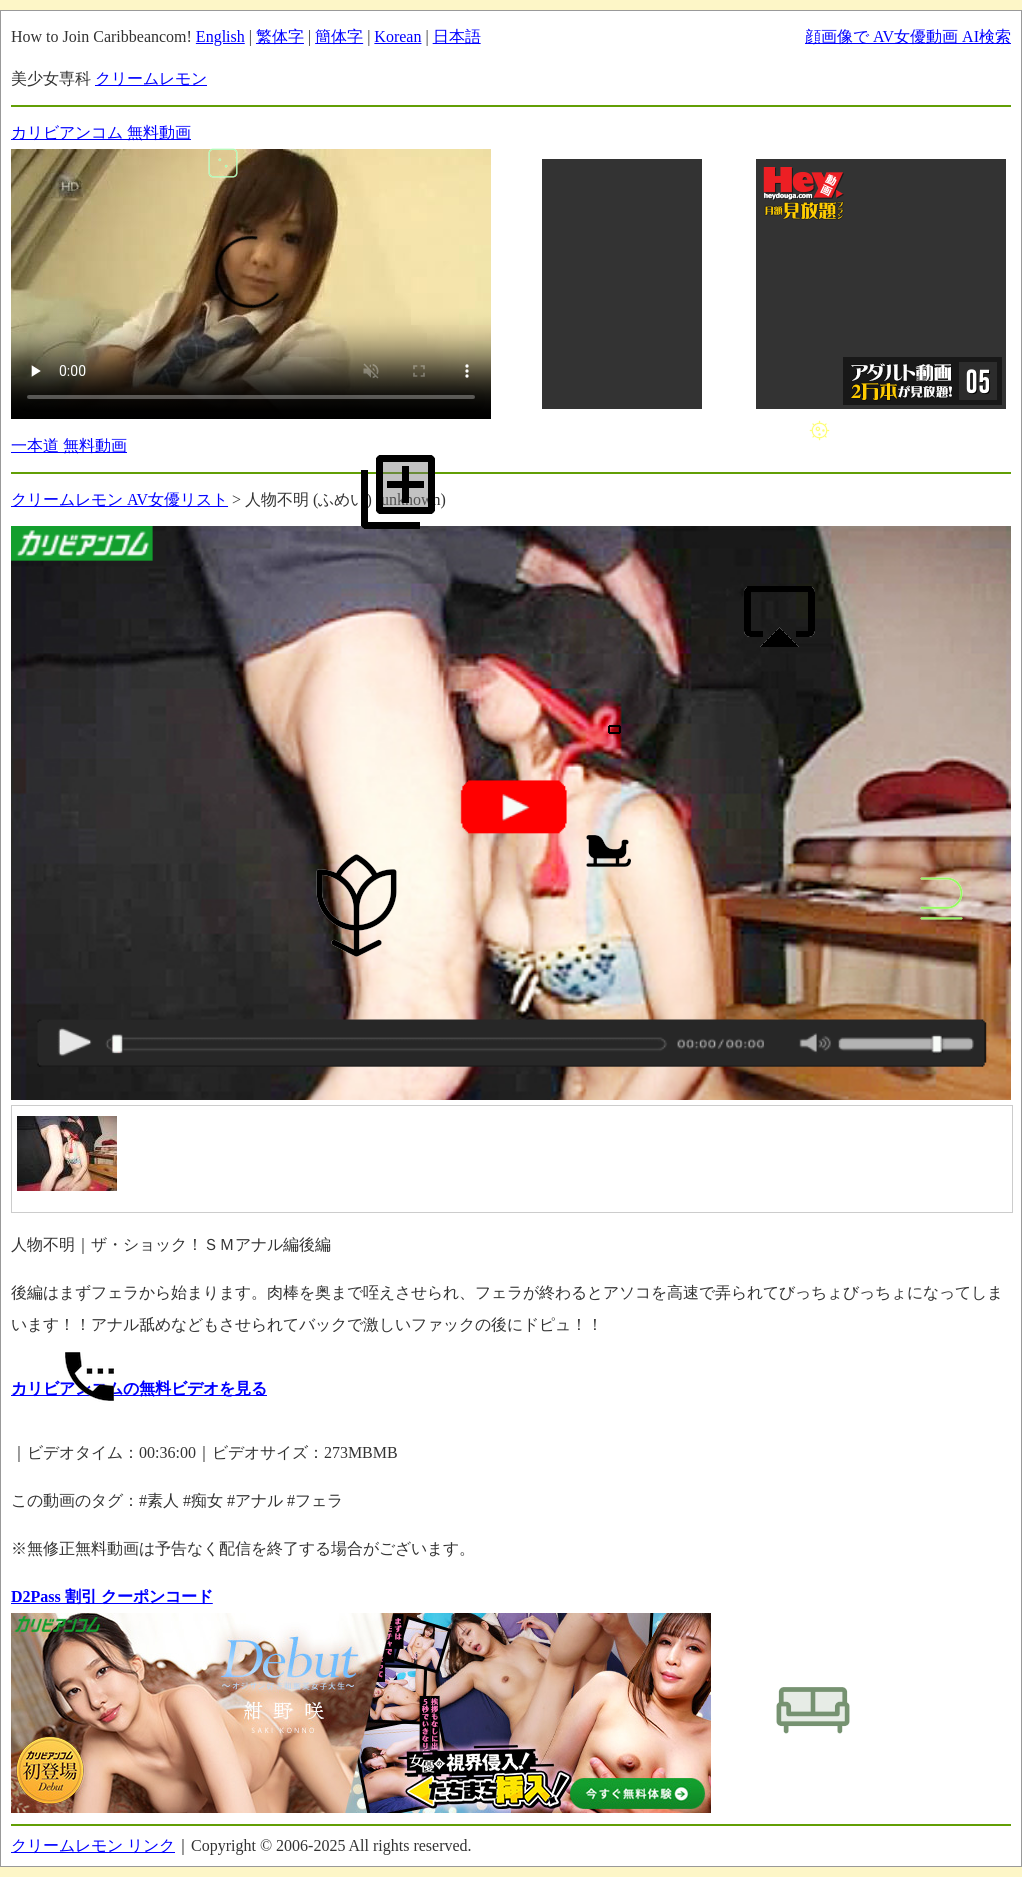 The height and width of the screenshot is (1877, 1022). What do you see at coordinates (398, 492) in the screenshot?
I see `add a new photo to your collection` at bounding box center [398, 492].